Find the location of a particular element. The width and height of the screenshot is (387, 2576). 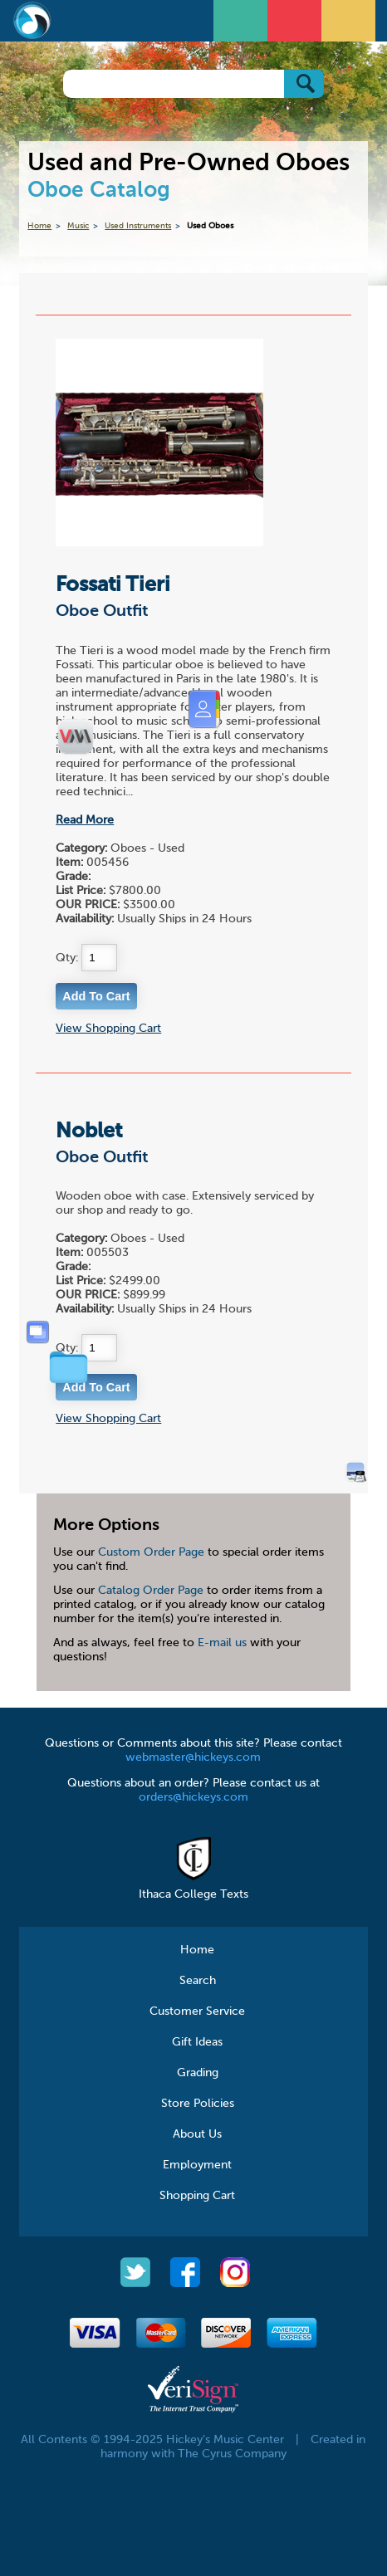

open the address book application is located at coordinates (204, 709).